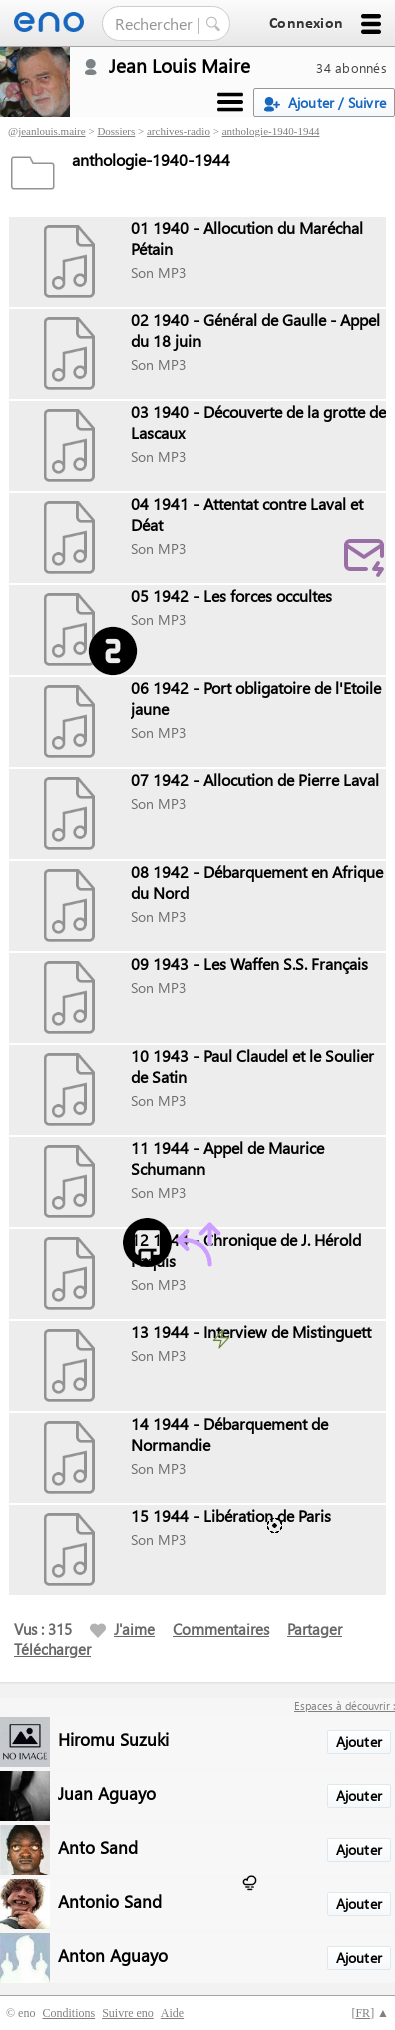  I want to click on indicates lightning or electricity, so click(221, 1339).